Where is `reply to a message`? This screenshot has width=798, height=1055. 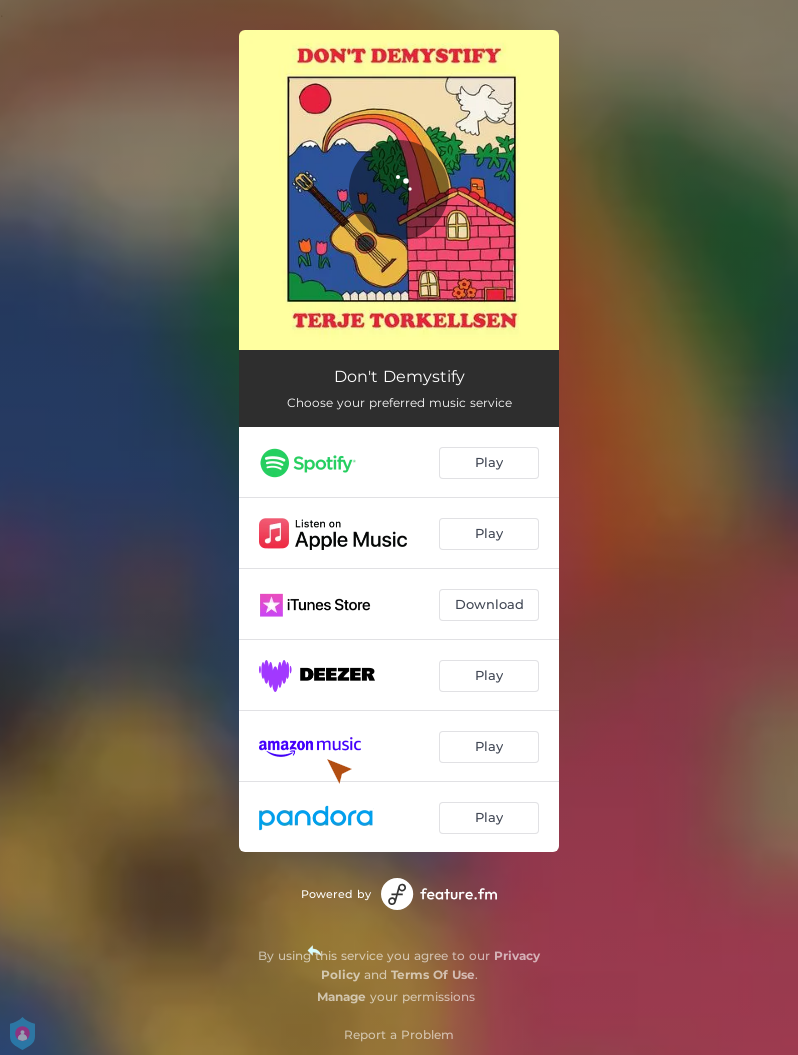
reply to a message is located at coordinates (314, 950).